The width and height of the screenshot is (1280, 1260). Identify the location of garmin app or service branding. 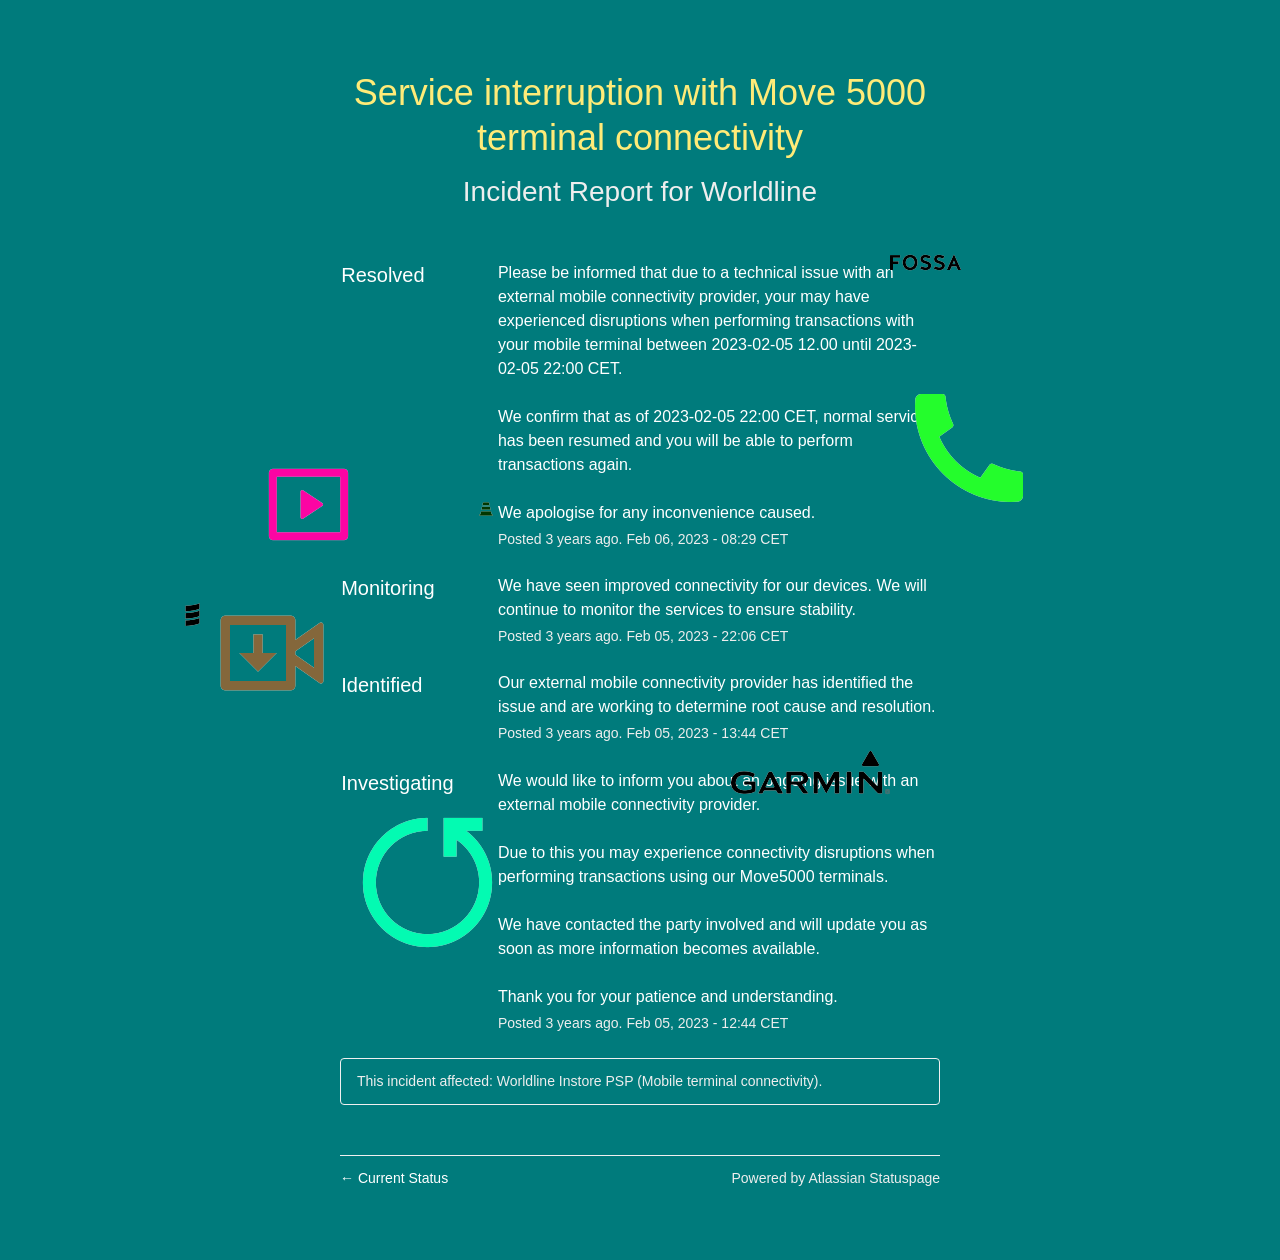
(810, 772).